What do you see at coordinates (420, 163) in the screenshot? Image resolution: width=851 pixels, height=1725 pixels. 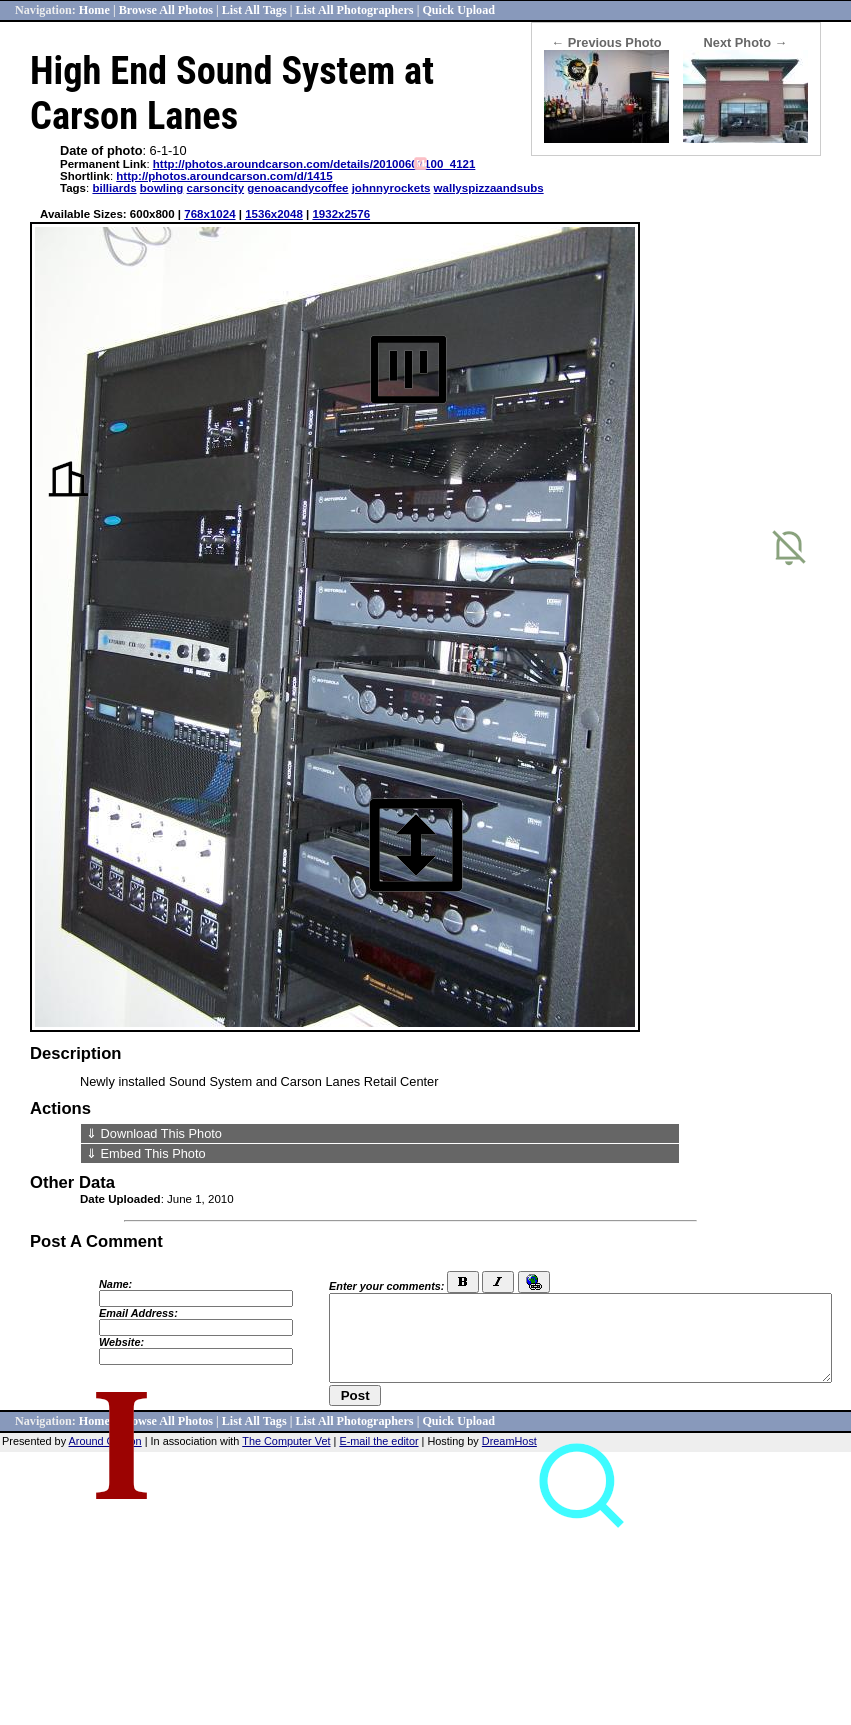 I see `open the Medium app` at bounding box center [420, 163].